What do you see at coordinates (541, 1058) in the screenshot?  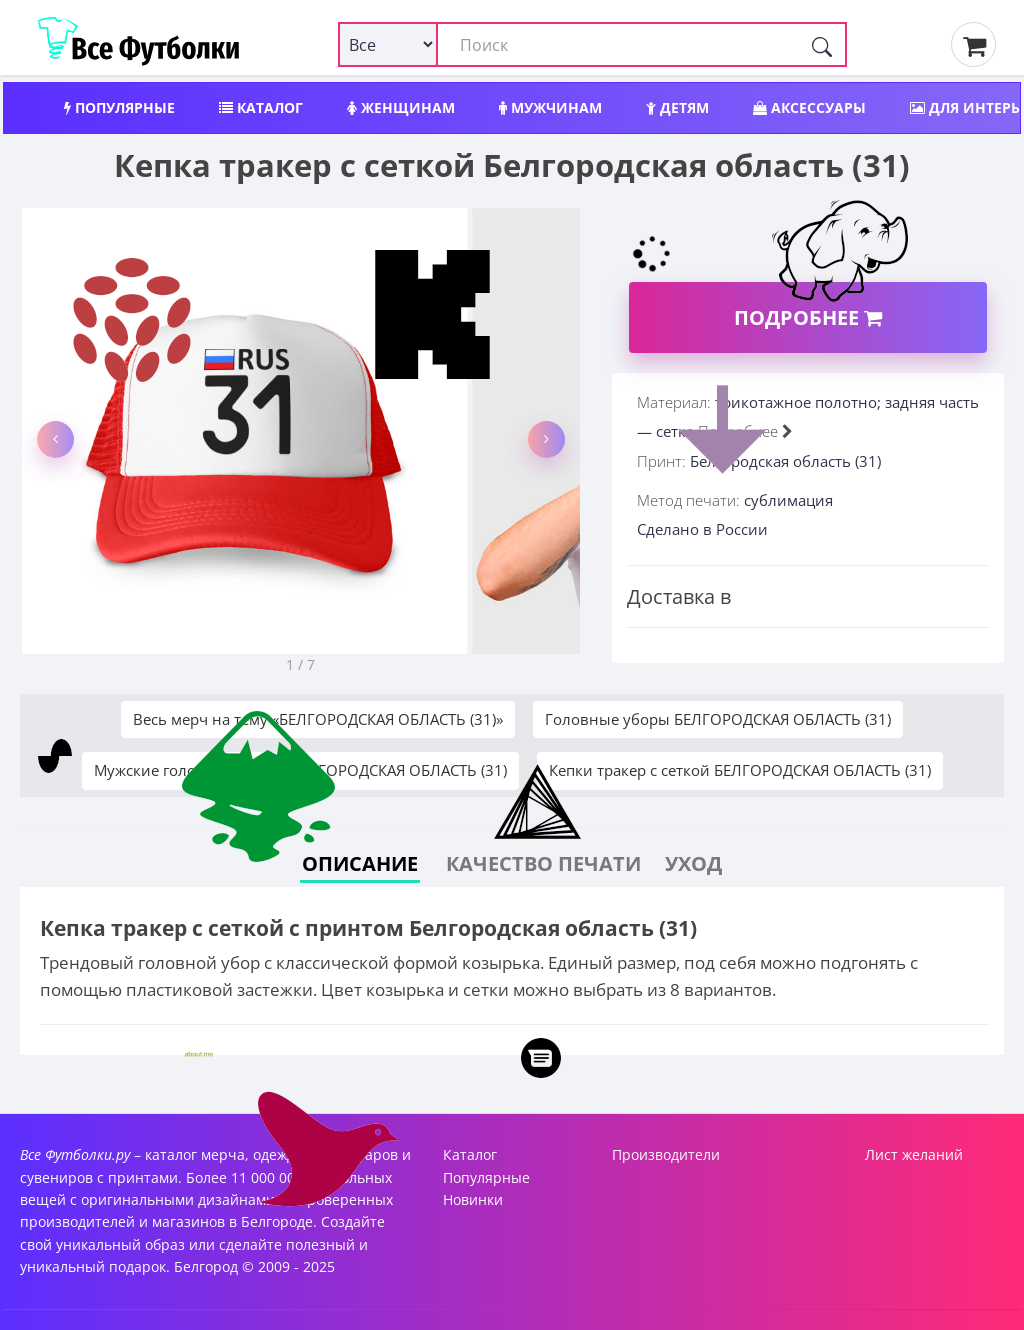 I see `open Google Messages app` at bounding box center [541, 1058].